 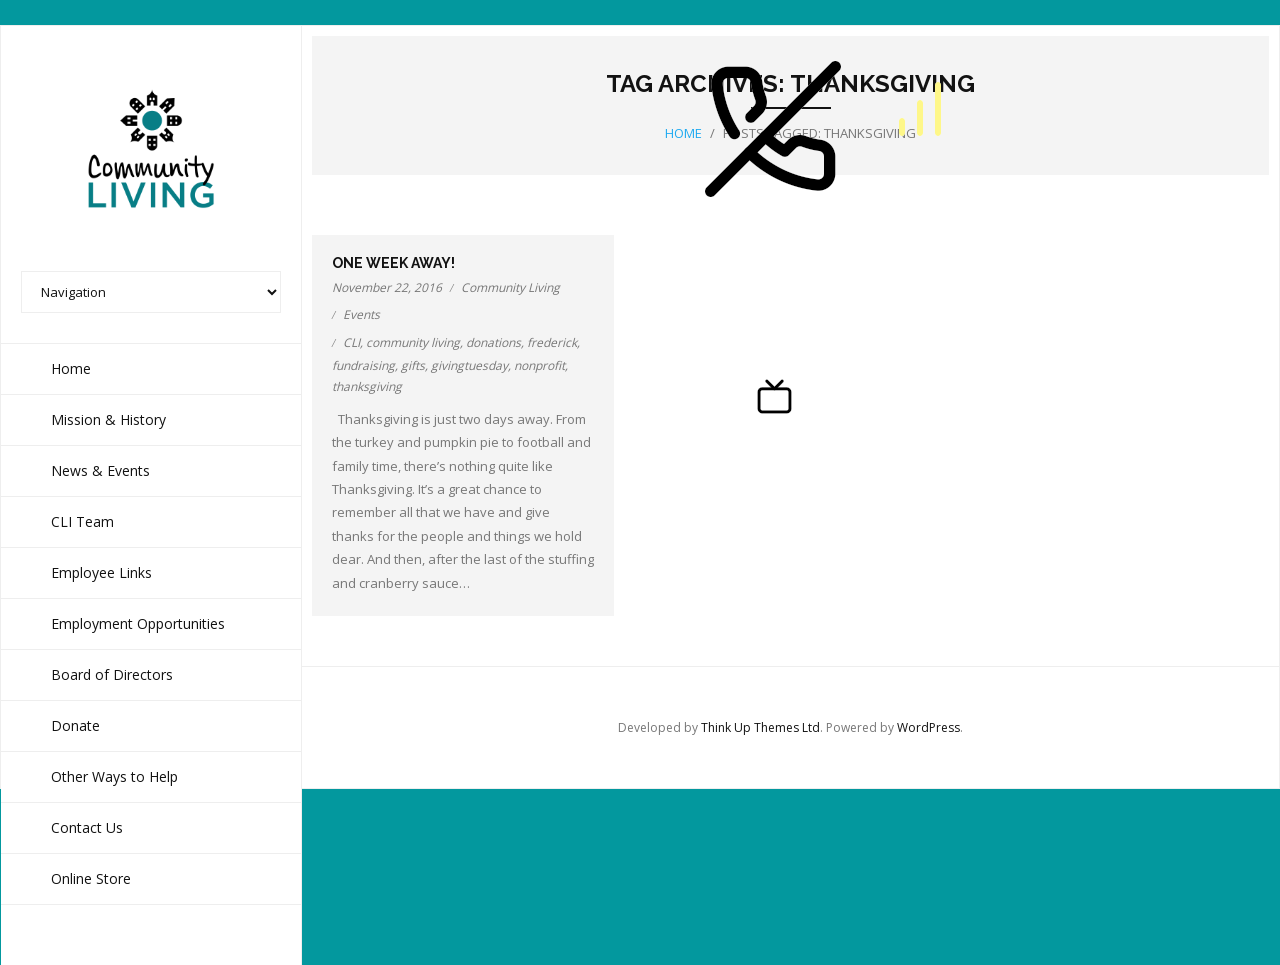 I want to click on mute or decline an incoming call, so click(x=773, y=129).